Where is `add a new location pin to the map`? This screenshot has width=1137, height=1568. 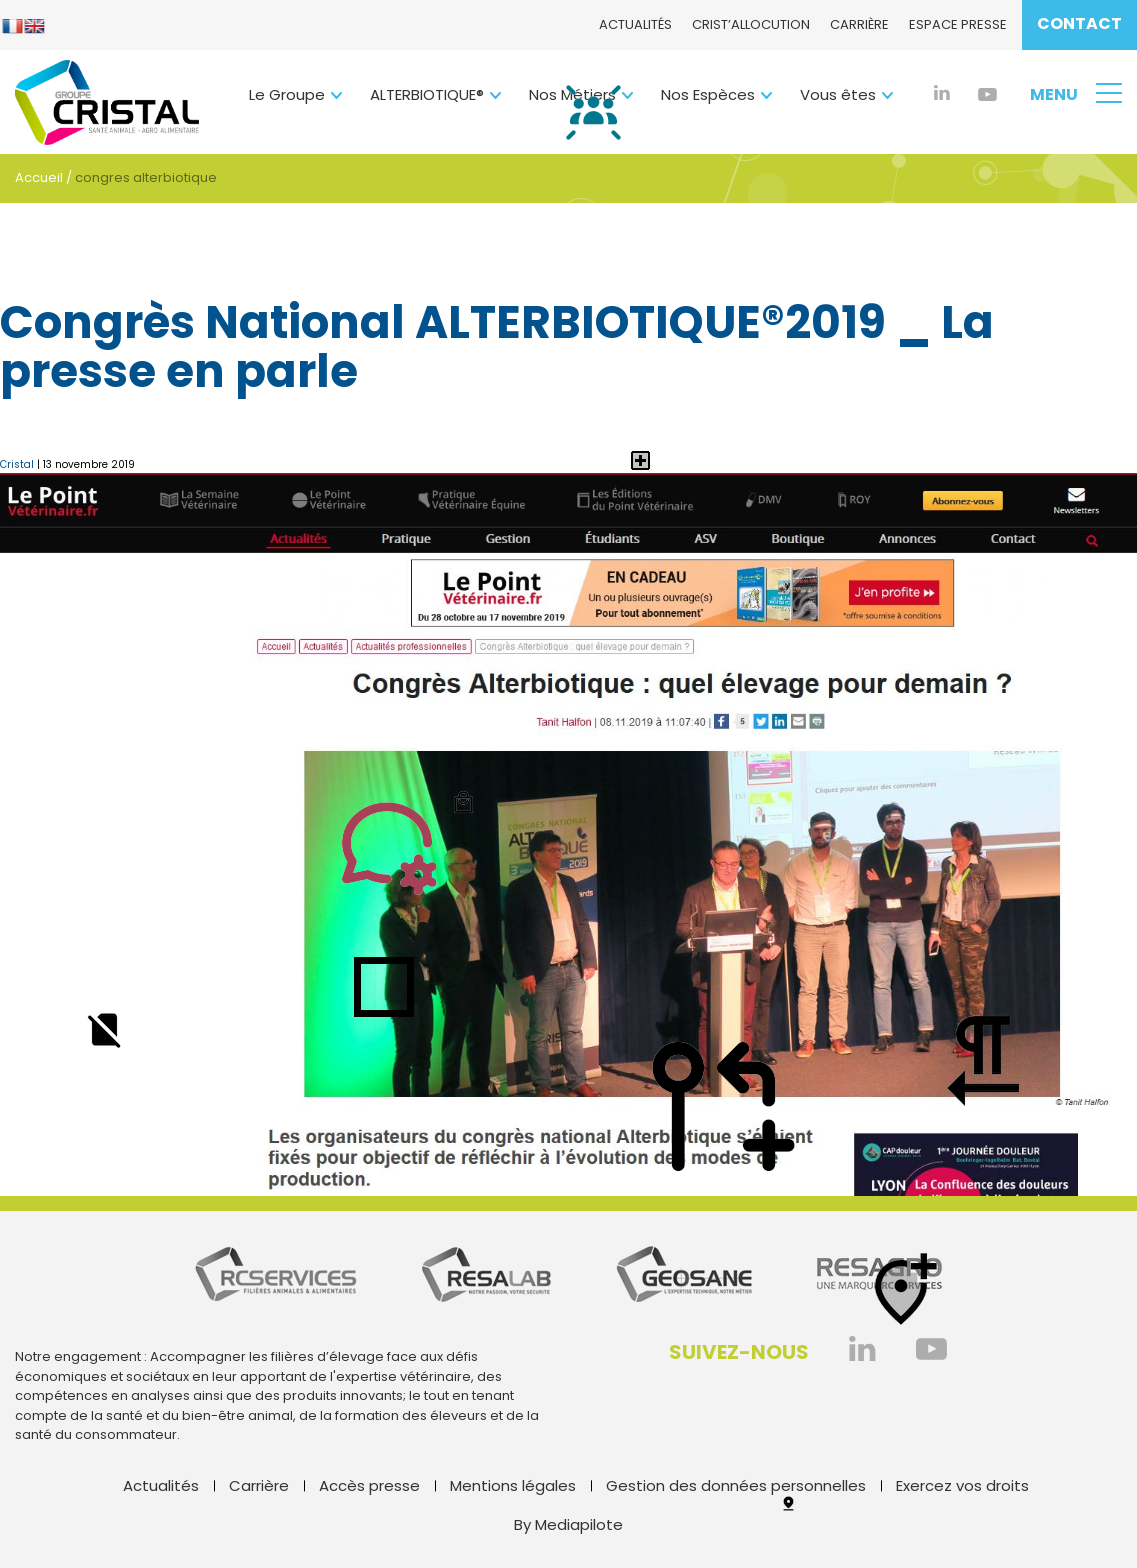
add a new location pin to the map is located at coordinates (901, 1289).